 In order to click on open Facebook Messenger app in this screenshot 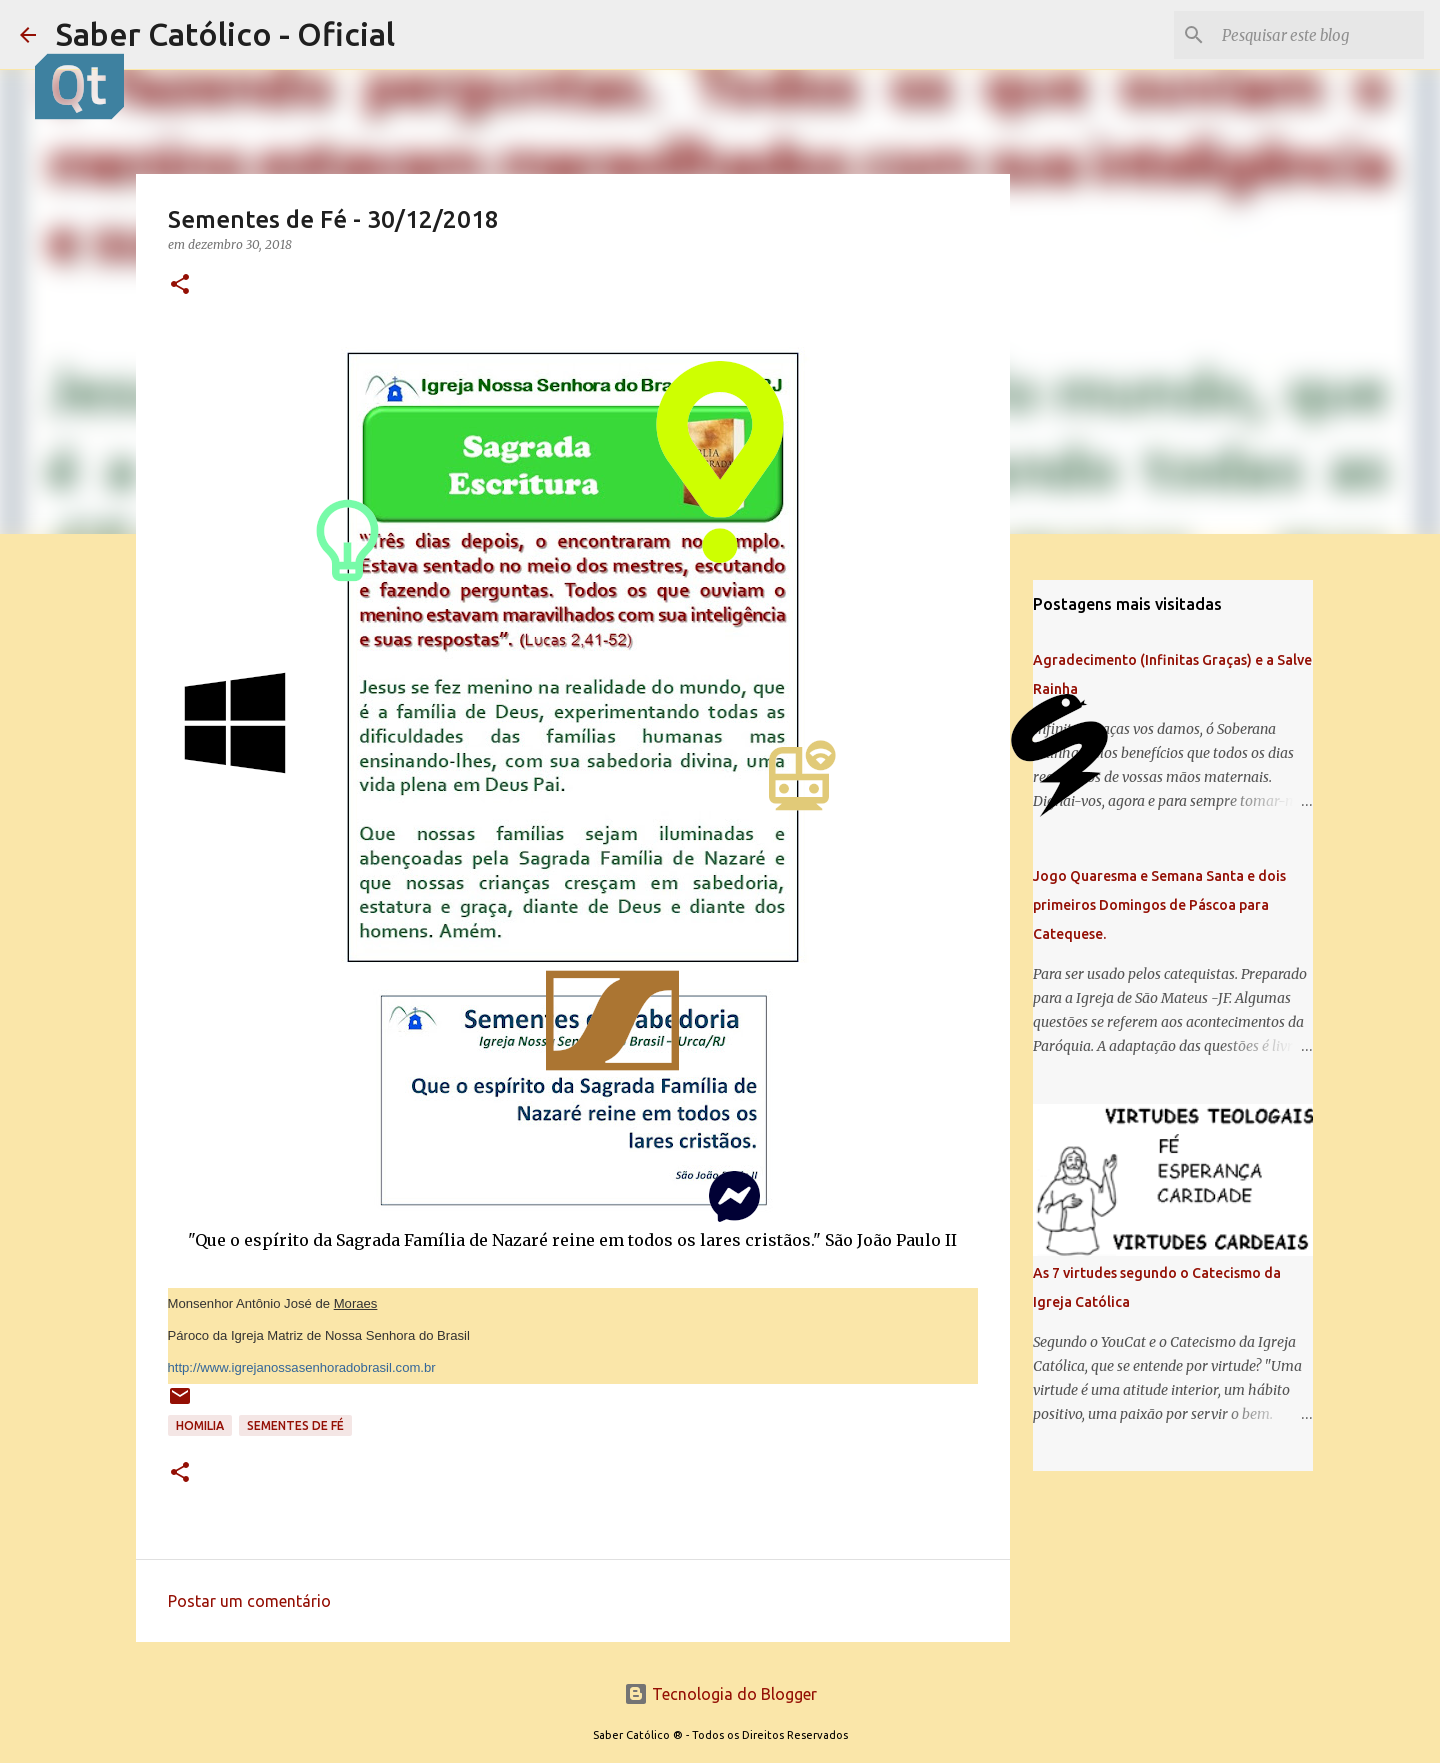, I will do `click(734, 1196)`.